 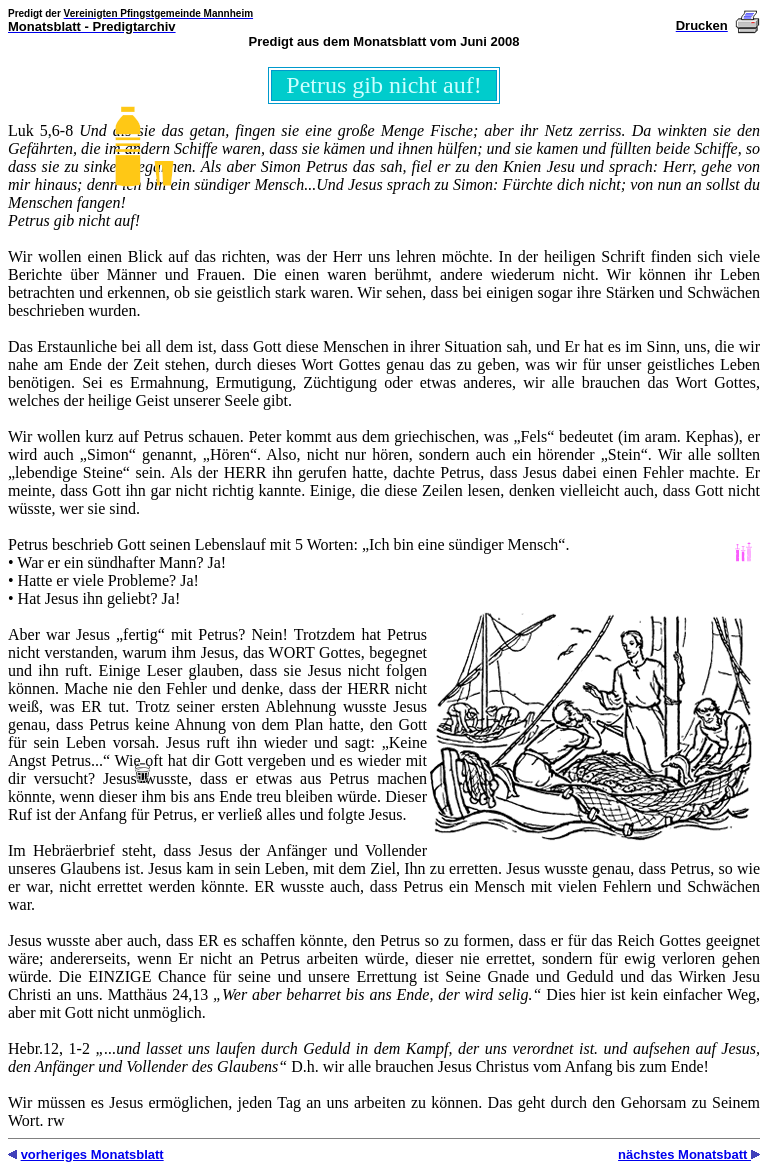 I want to click on view the Sverd i Fjell monument landmark, so click(x=743, y=551).